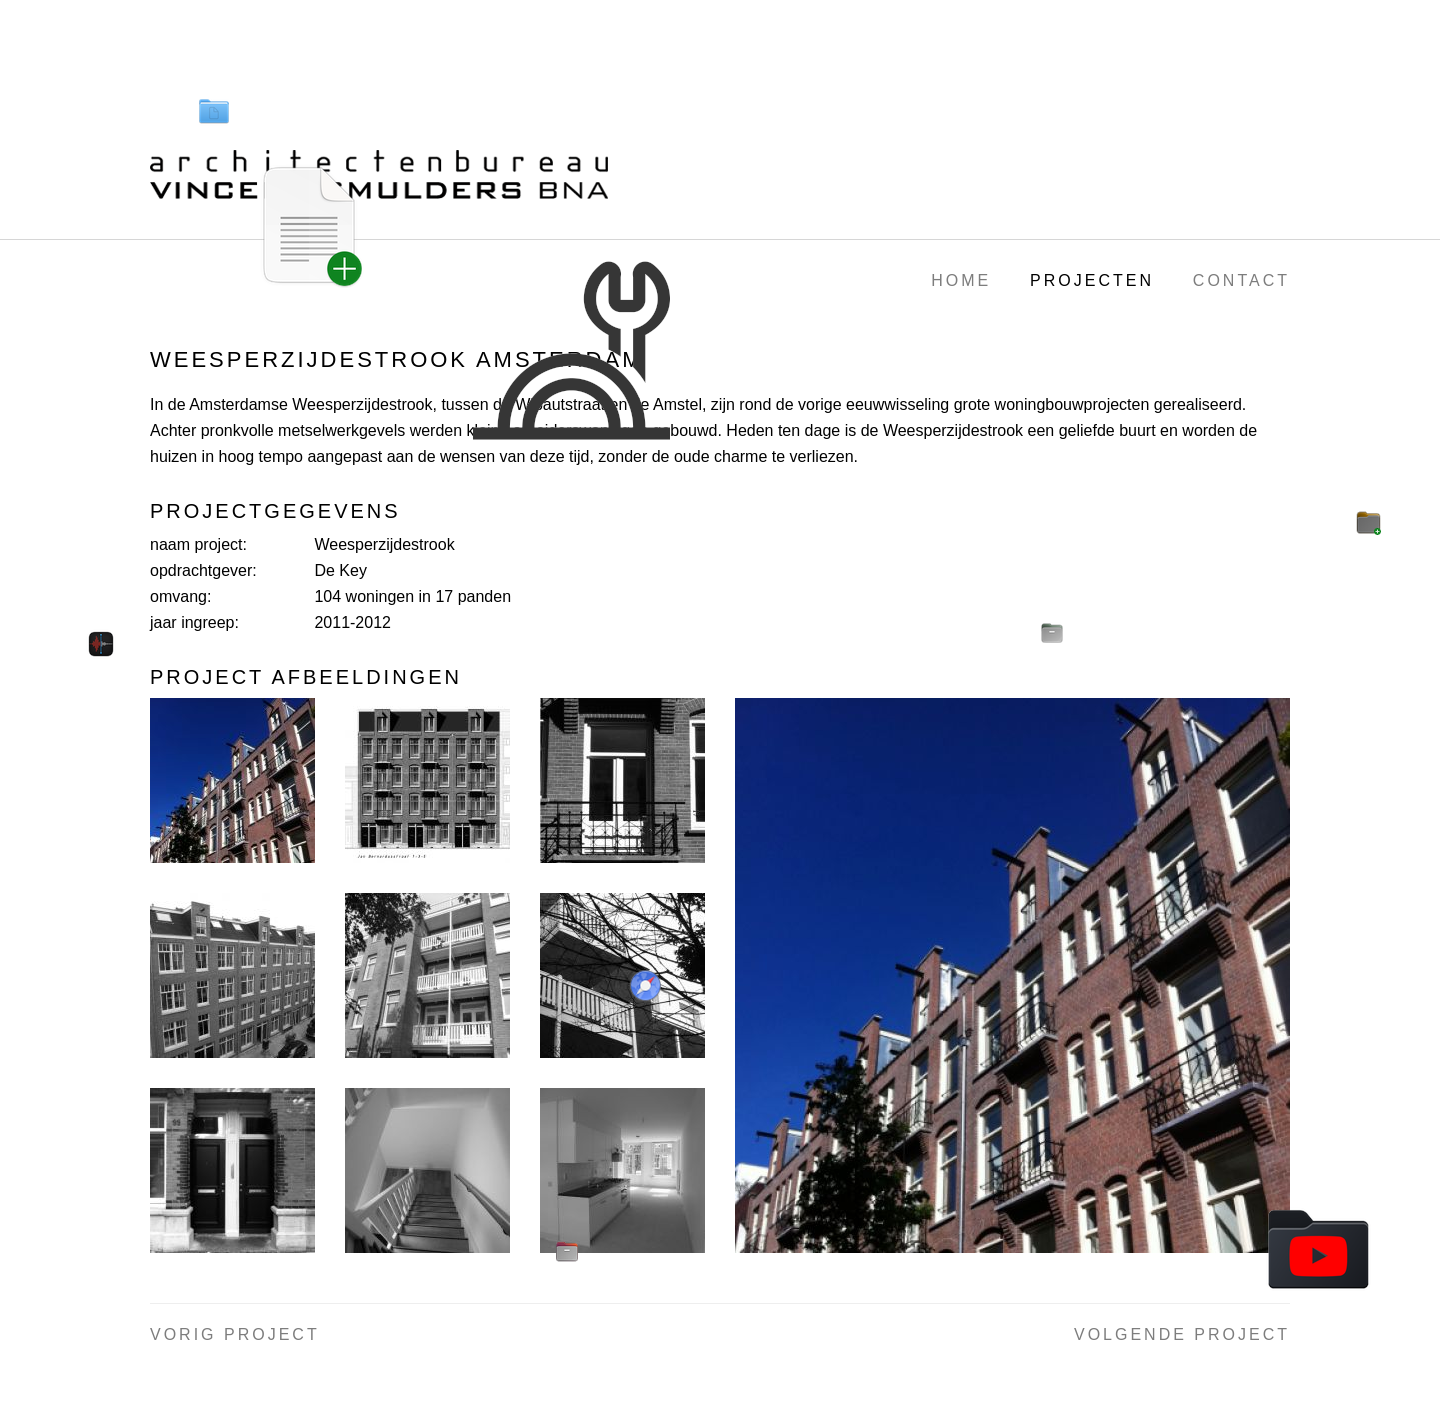  Describe the element at coordinates (567, 1251) in the screenshot. I see `open the file manager application` at that location.